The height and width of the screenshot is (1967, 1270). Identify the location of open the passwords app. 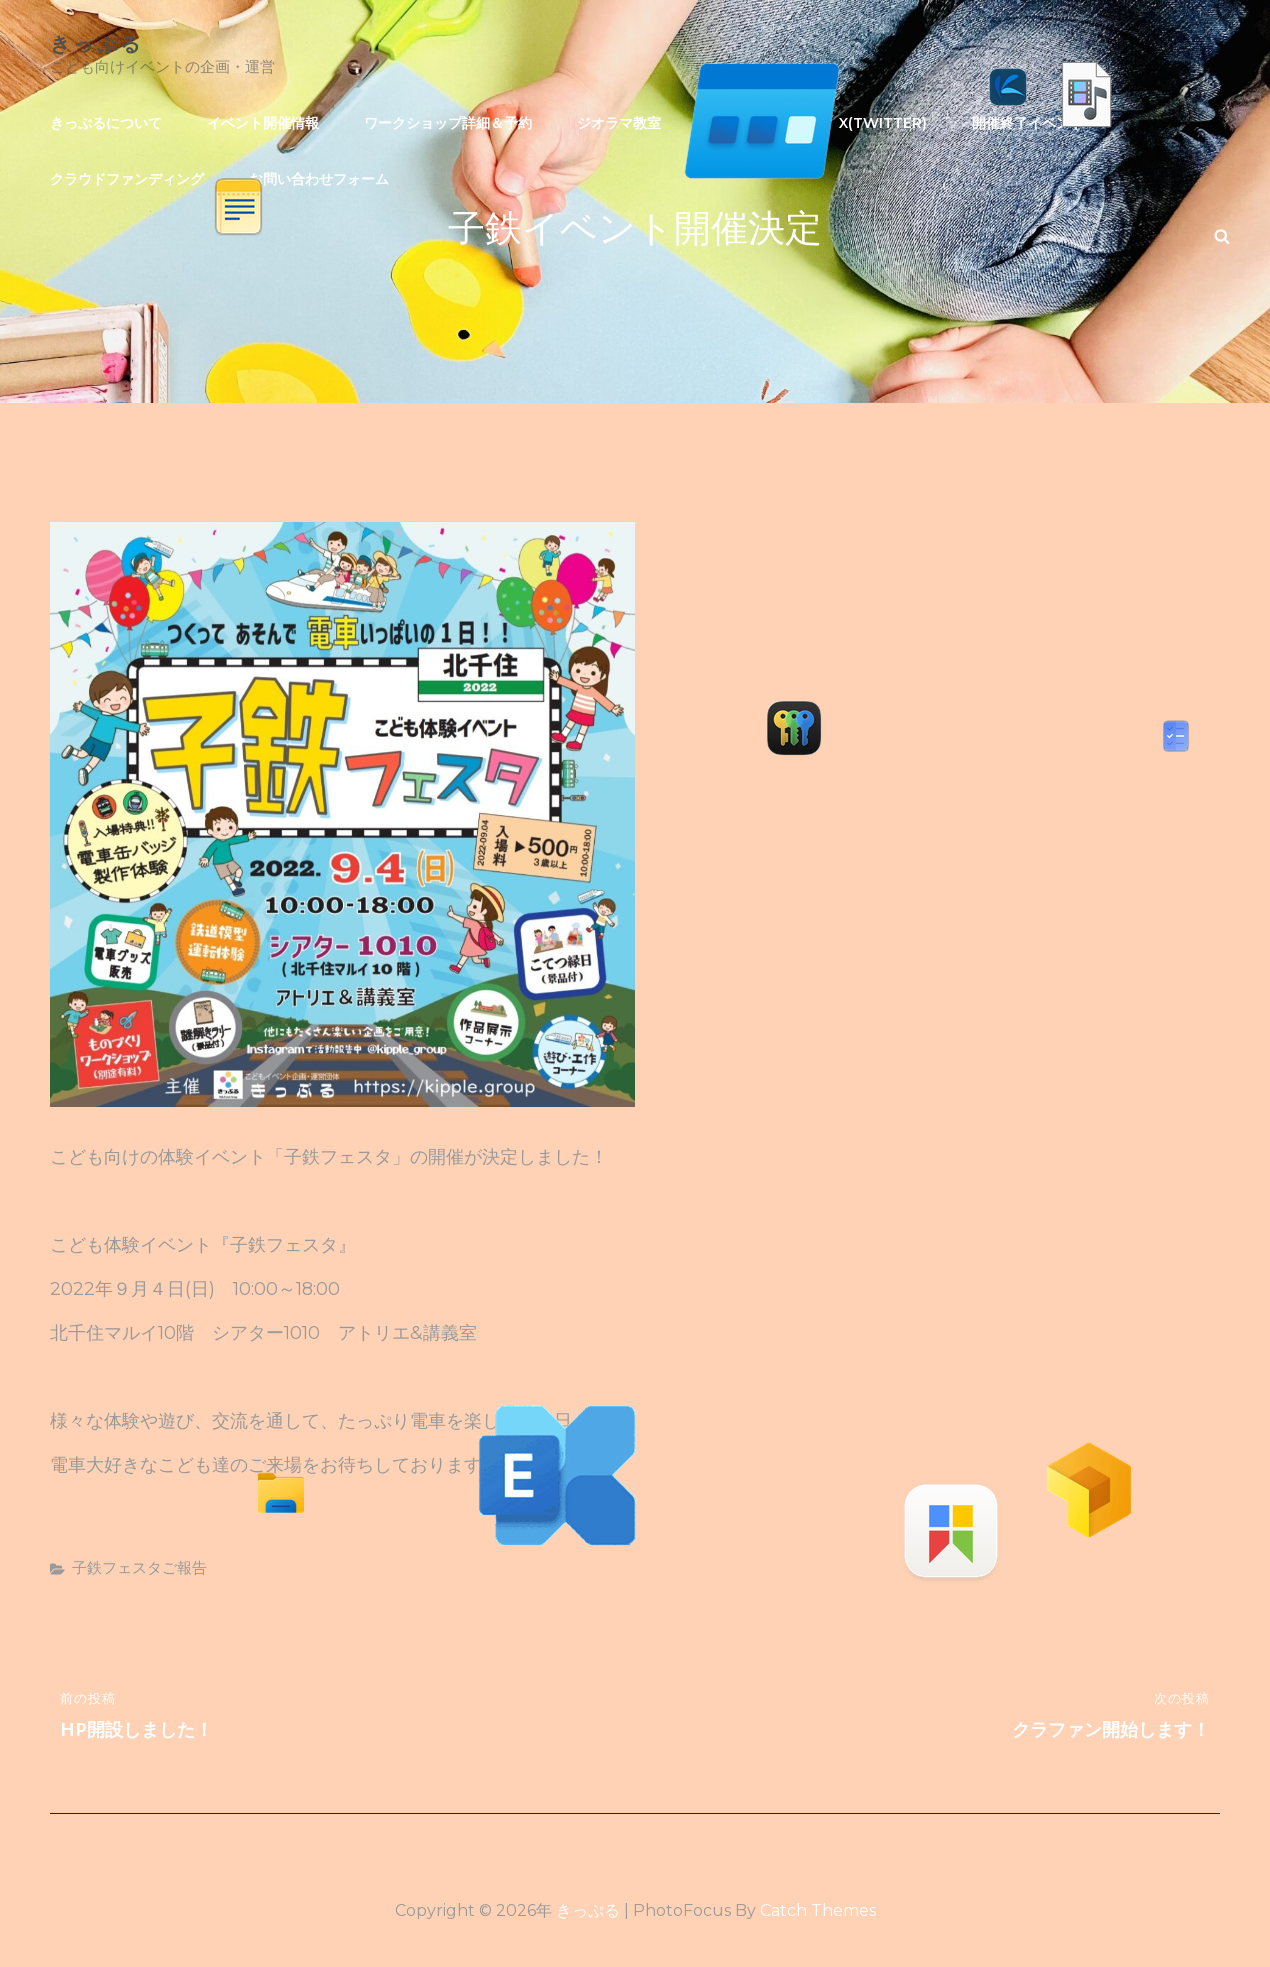
(794, 728).